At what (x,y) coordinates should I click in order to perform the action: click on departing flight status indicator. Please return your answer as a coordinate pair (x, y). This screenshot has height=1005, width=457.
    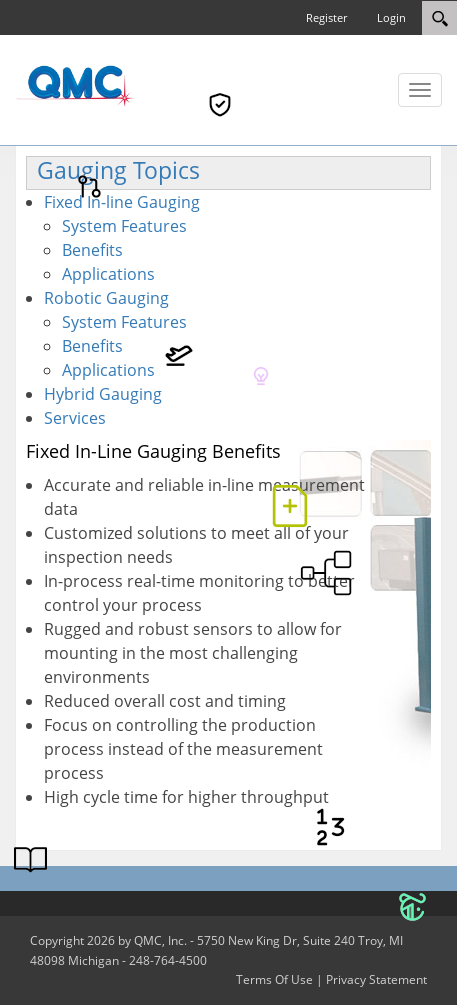
    Looking at the image, I should click on (179, 355).